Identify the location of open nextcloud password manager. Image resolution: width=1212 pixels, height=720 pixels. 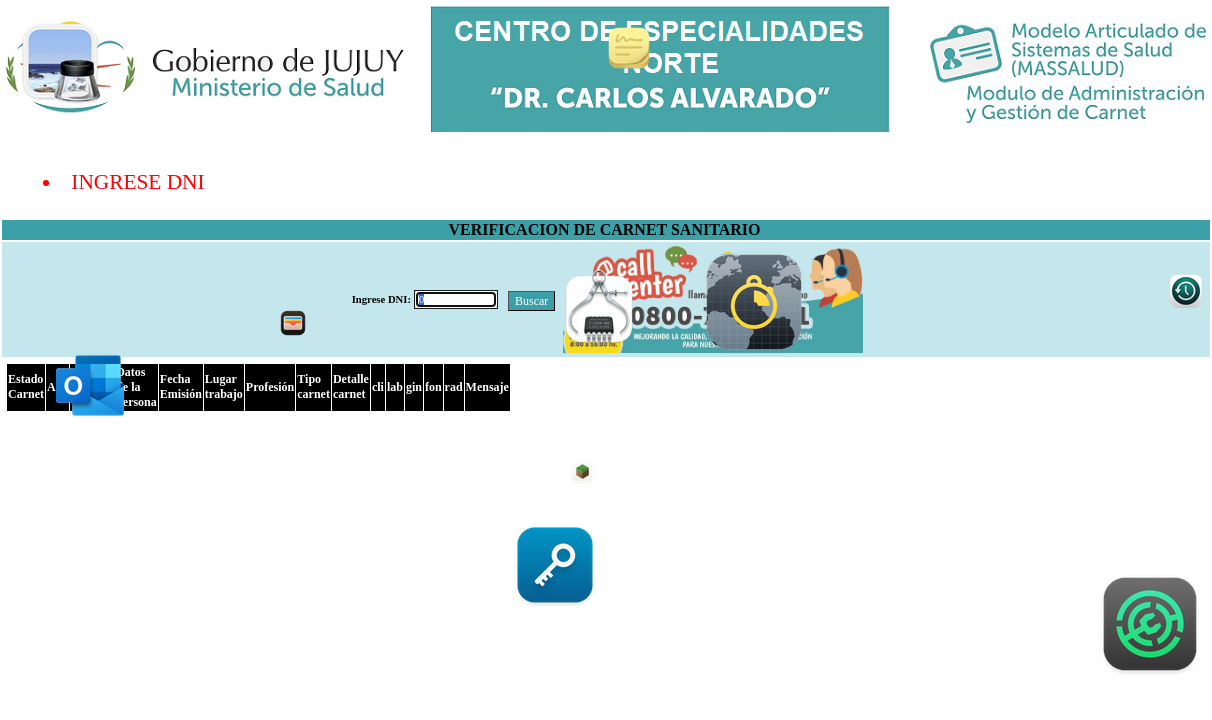
(555, 565).